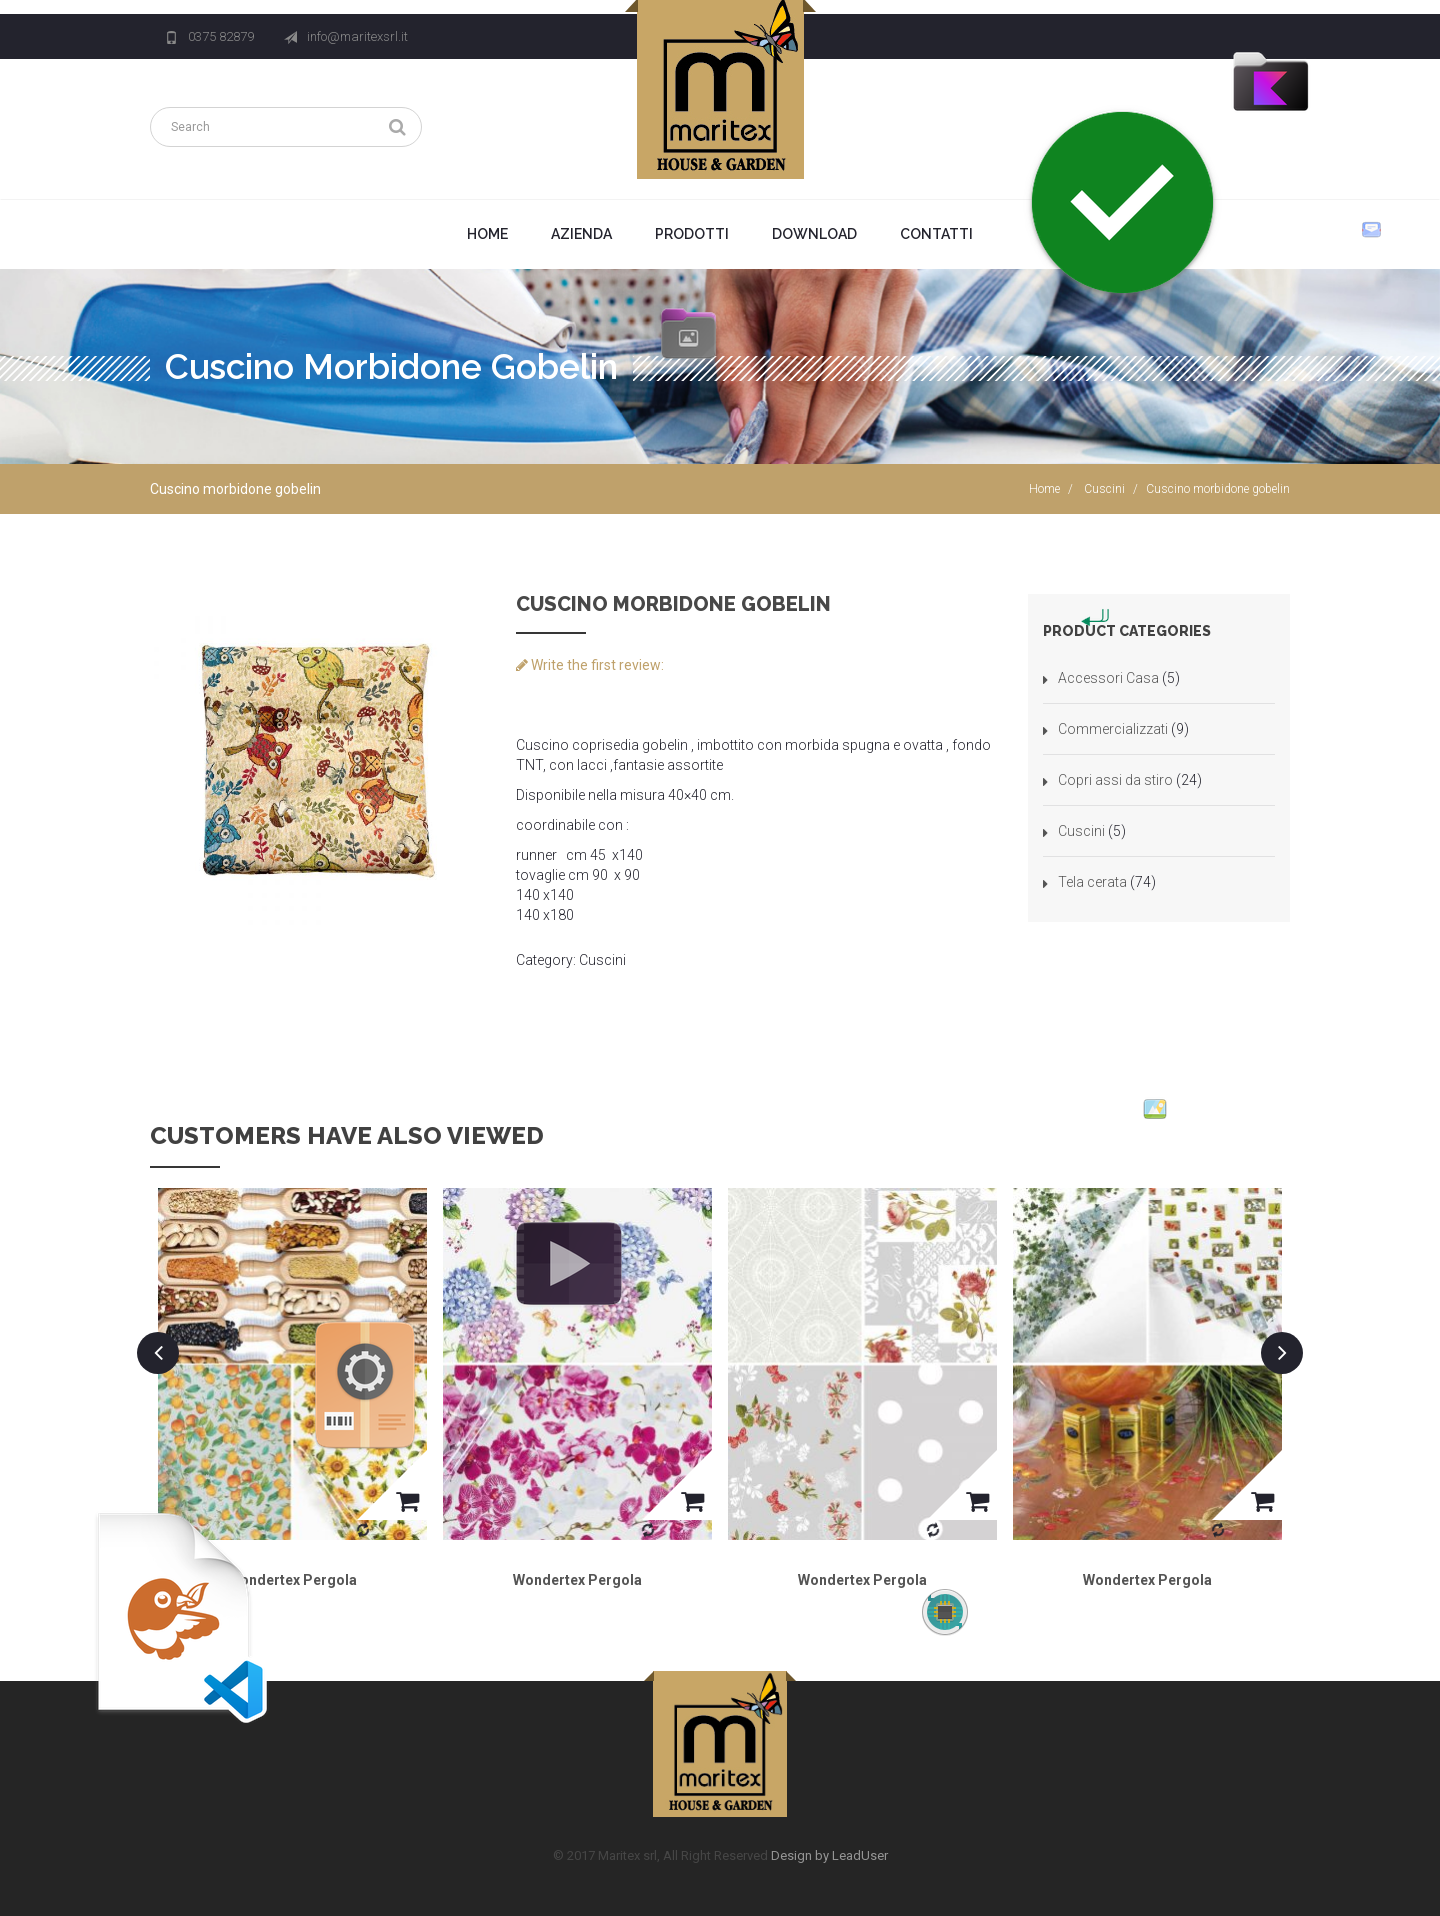 This screenshot has width=1440, height=1916. What do you see at coordinates (569, 1256) in the screenshot?
I see `a video file type indicator` at bounding box center [569, 1256].